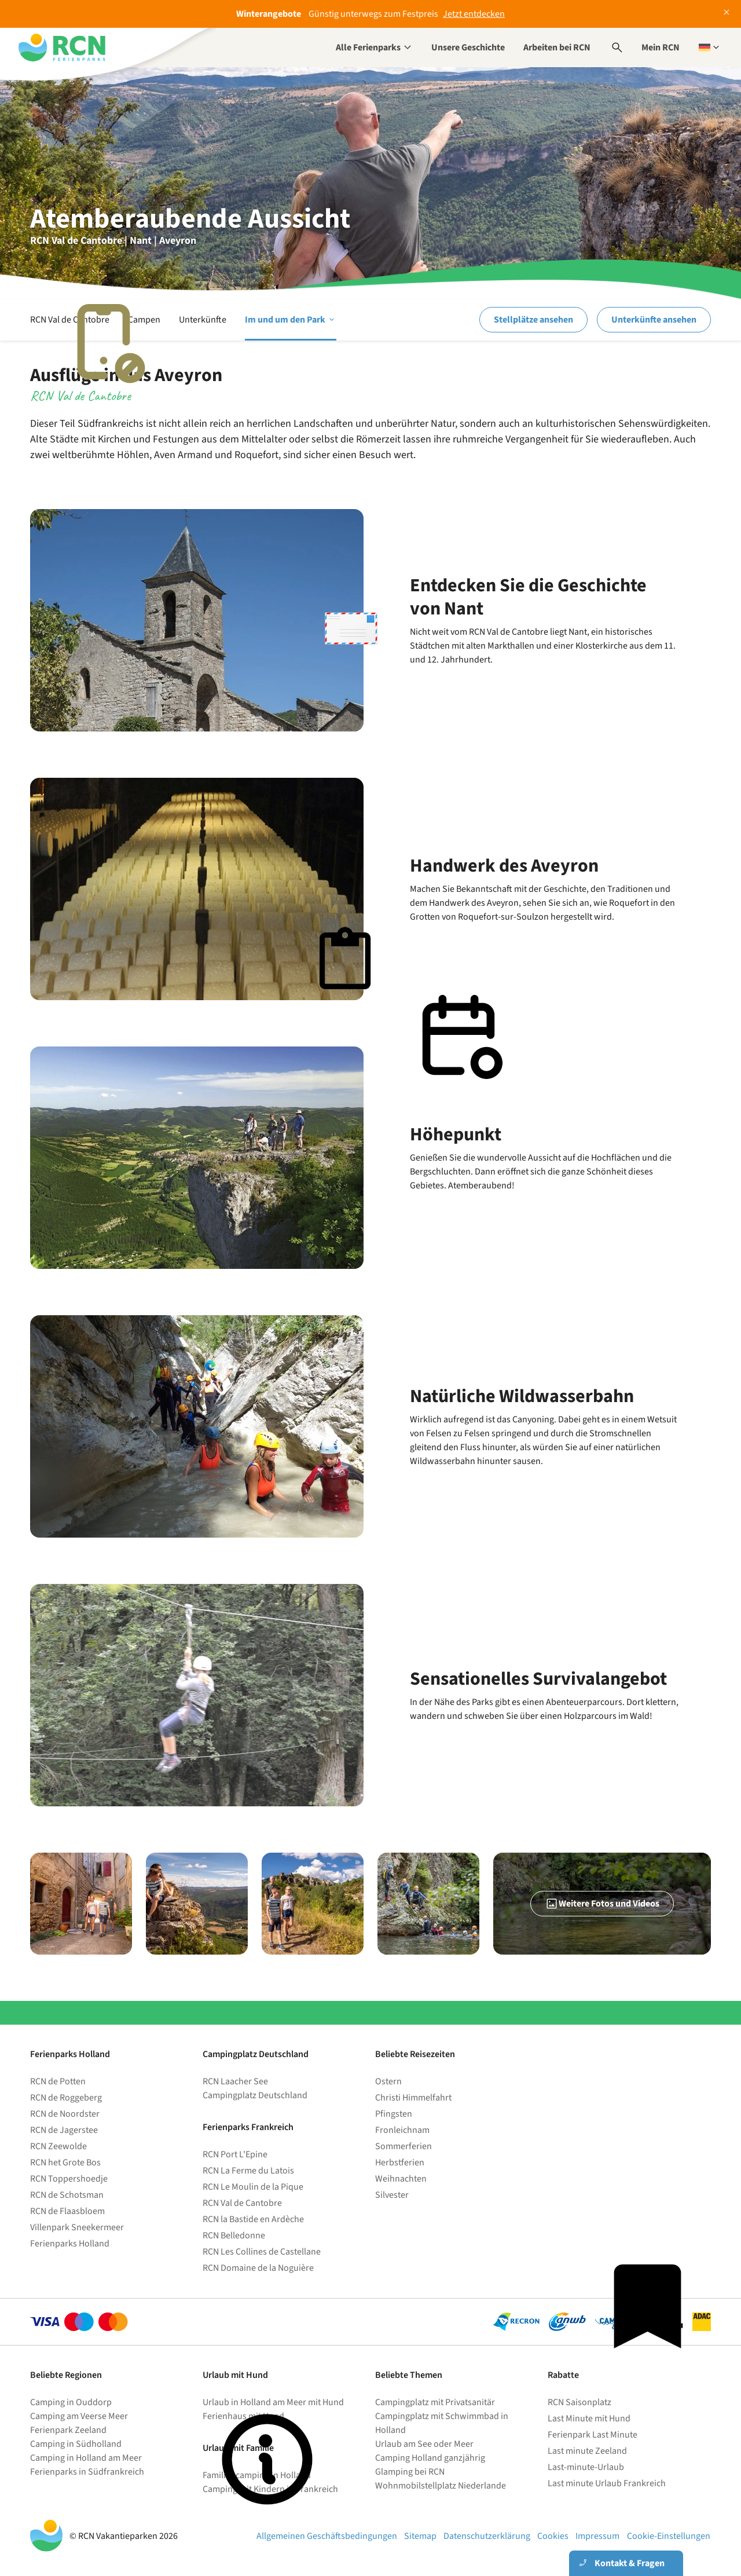 This screenshot has width=741, height=2576. I want to click on cancel mobile device connection, so click(104, 342).